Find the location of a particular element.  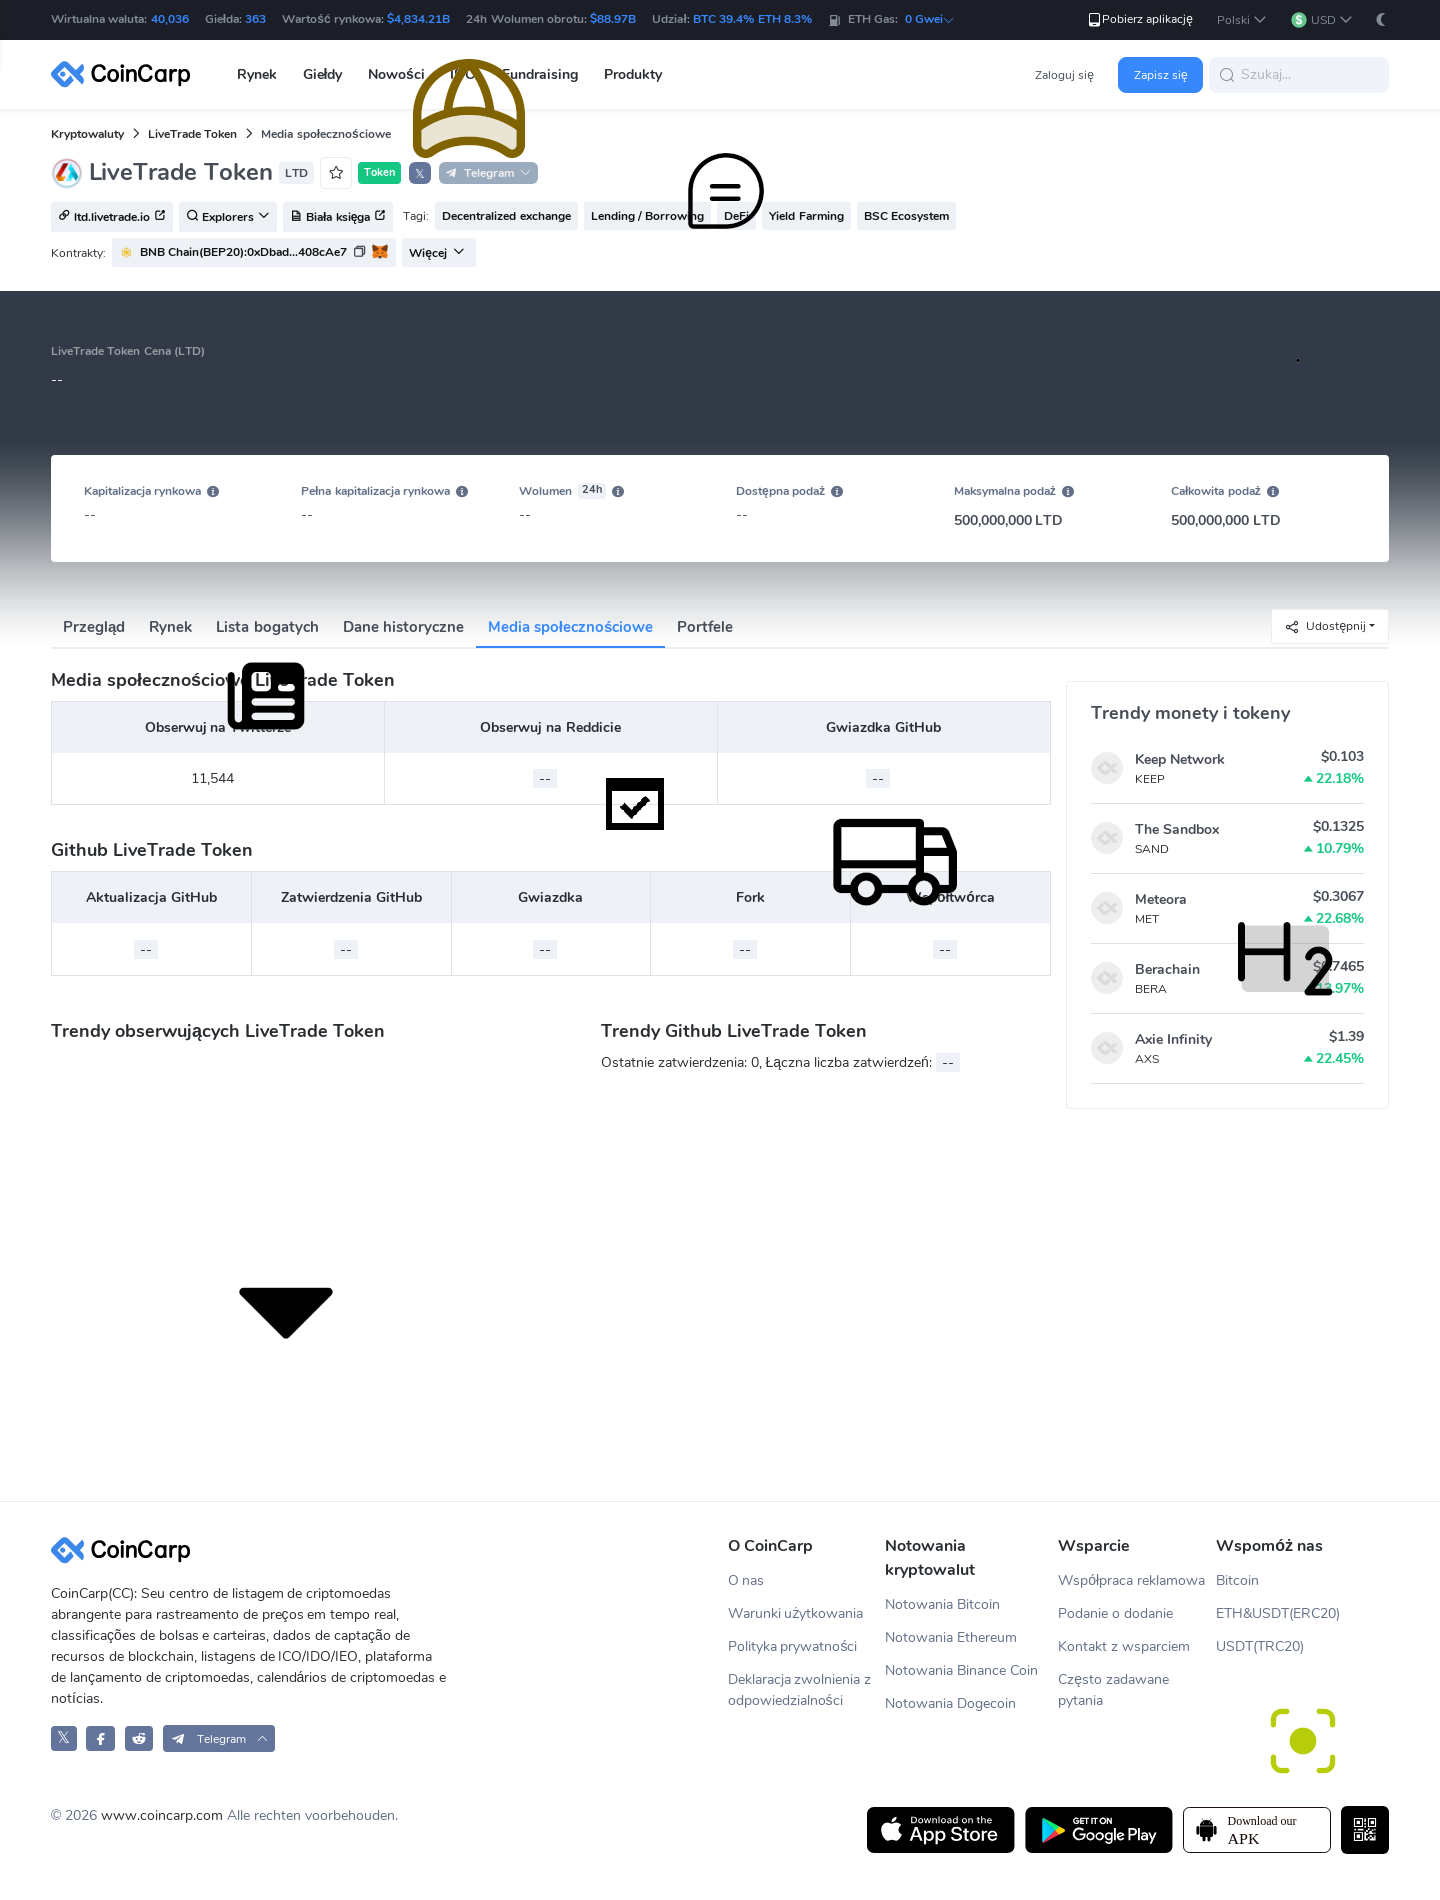

expand a dropdown menu is located at coordinates (286, 1309).